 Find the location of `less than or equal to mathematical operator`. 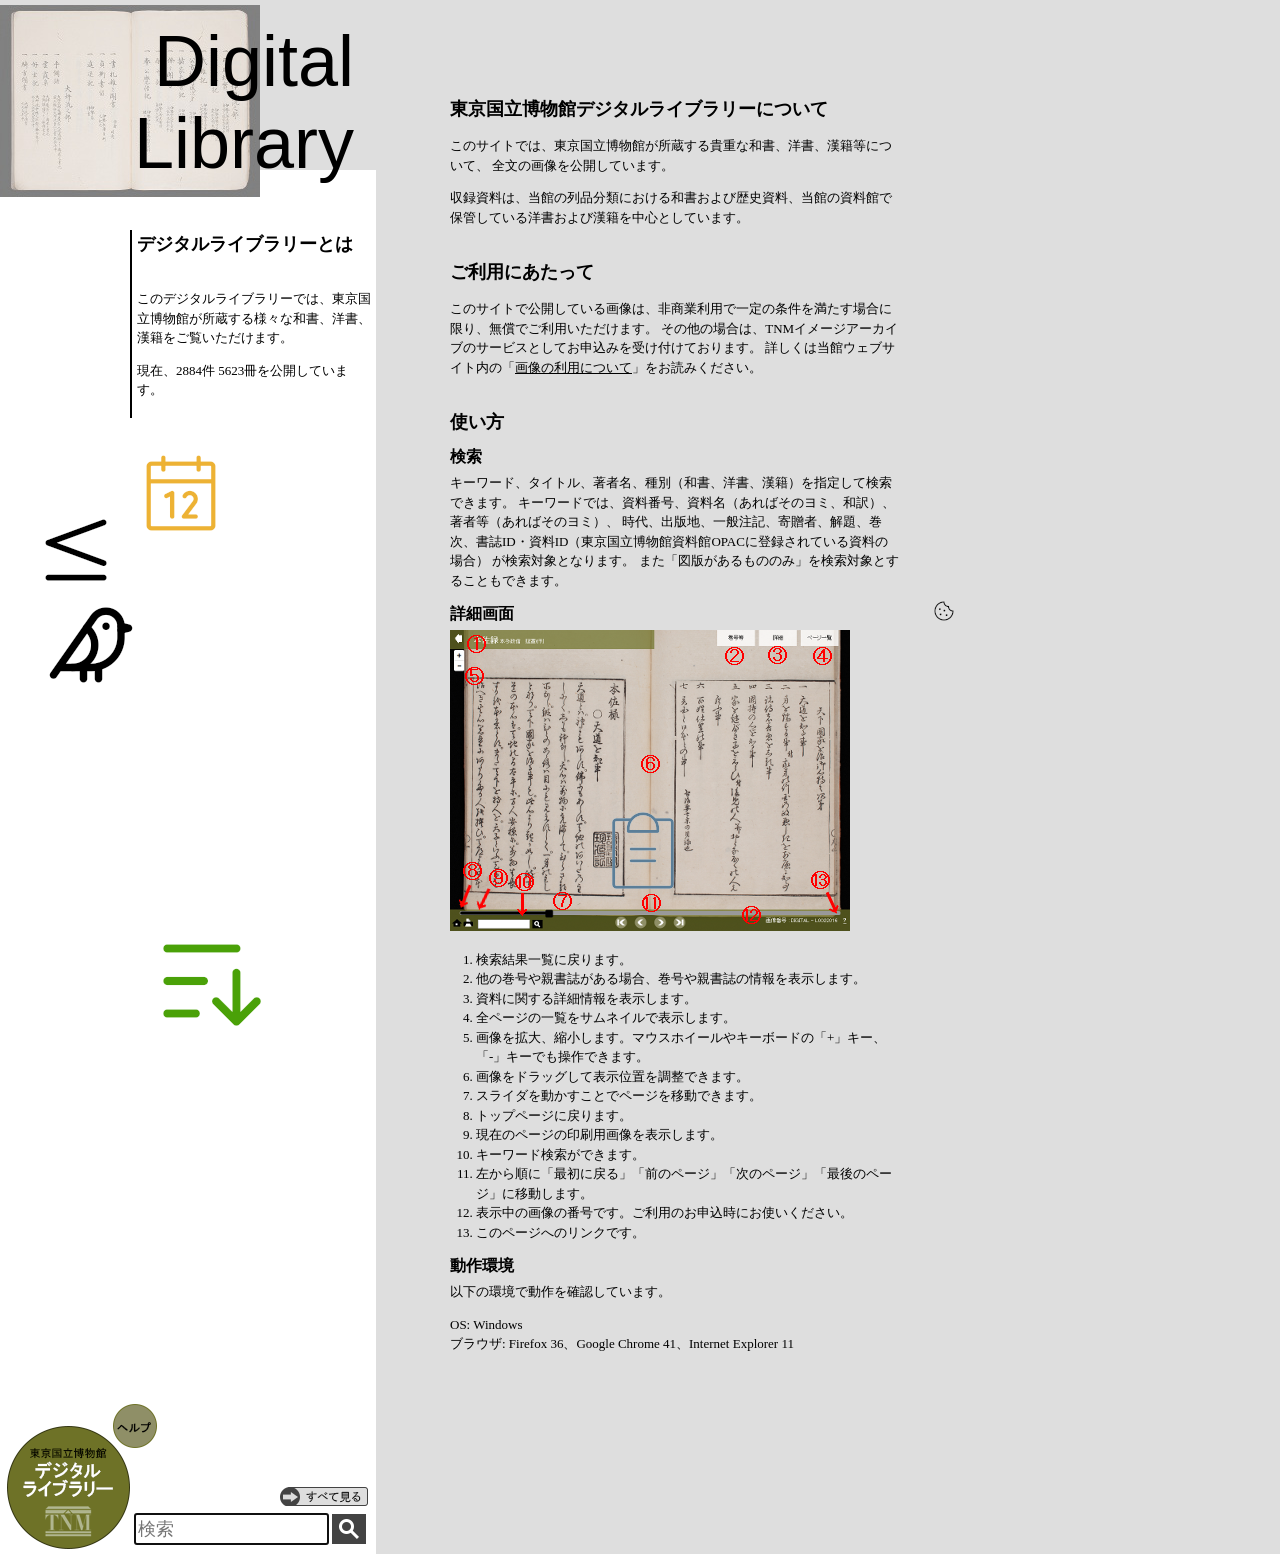

less than or equal to mathematical operator is located at coordinates (77, 551).